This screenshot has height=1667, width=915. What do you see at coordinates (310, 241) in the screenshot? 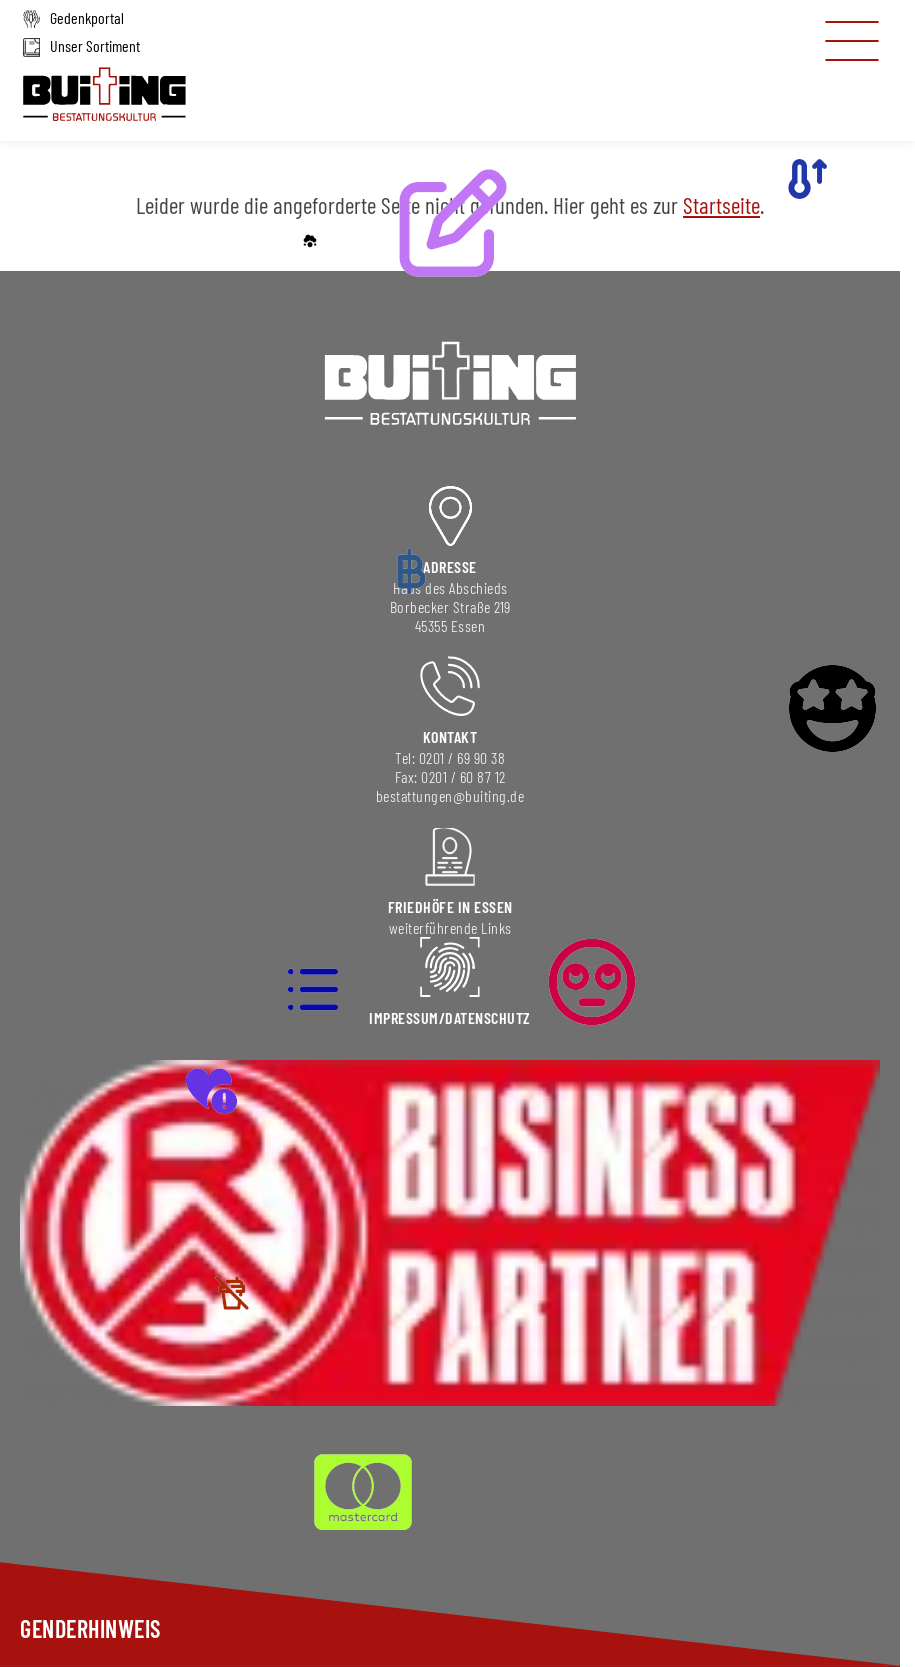
I see `indicates hail or severe weather conditions` at bounding box center [310, 241].